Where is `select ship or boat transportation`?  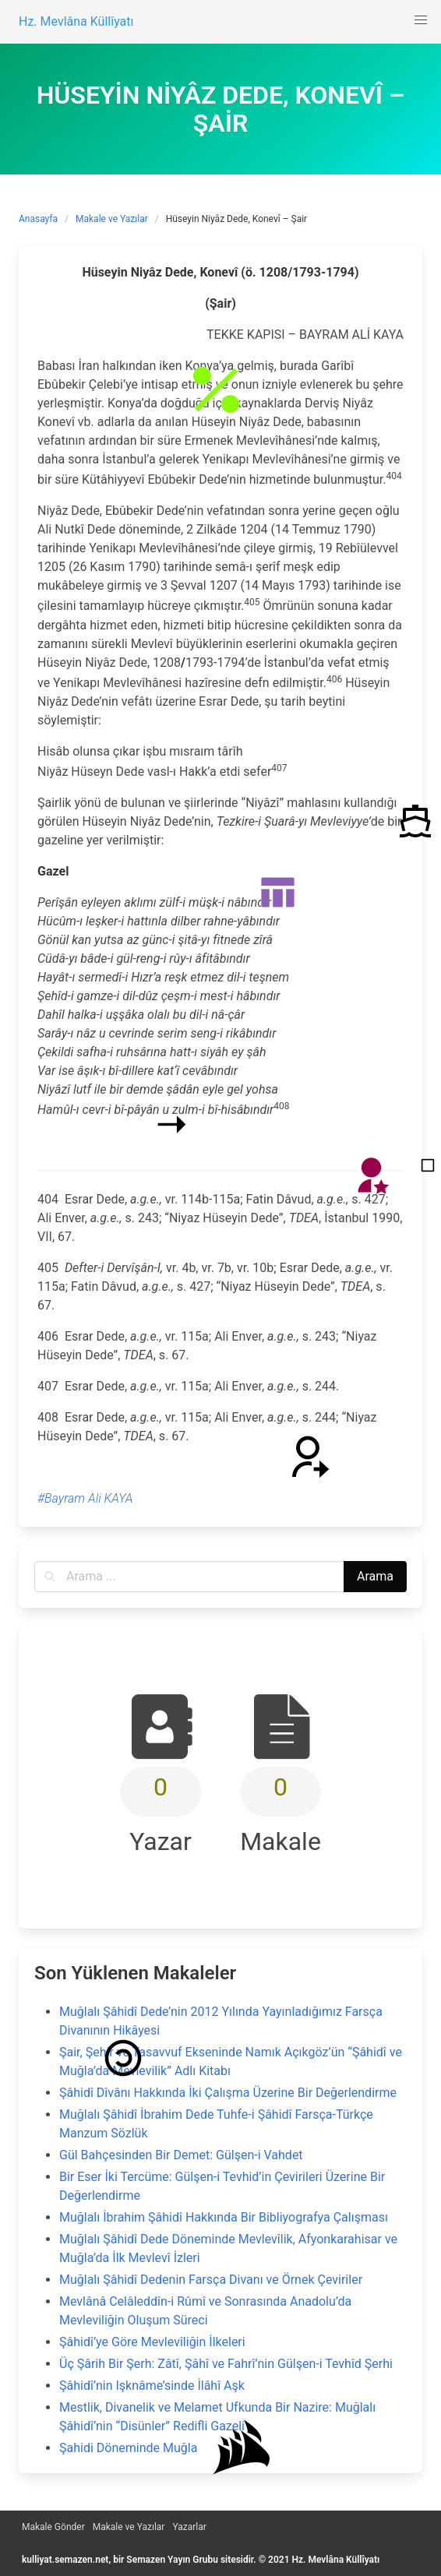
select ship or boat transportation is located at coordinates (415, 822).